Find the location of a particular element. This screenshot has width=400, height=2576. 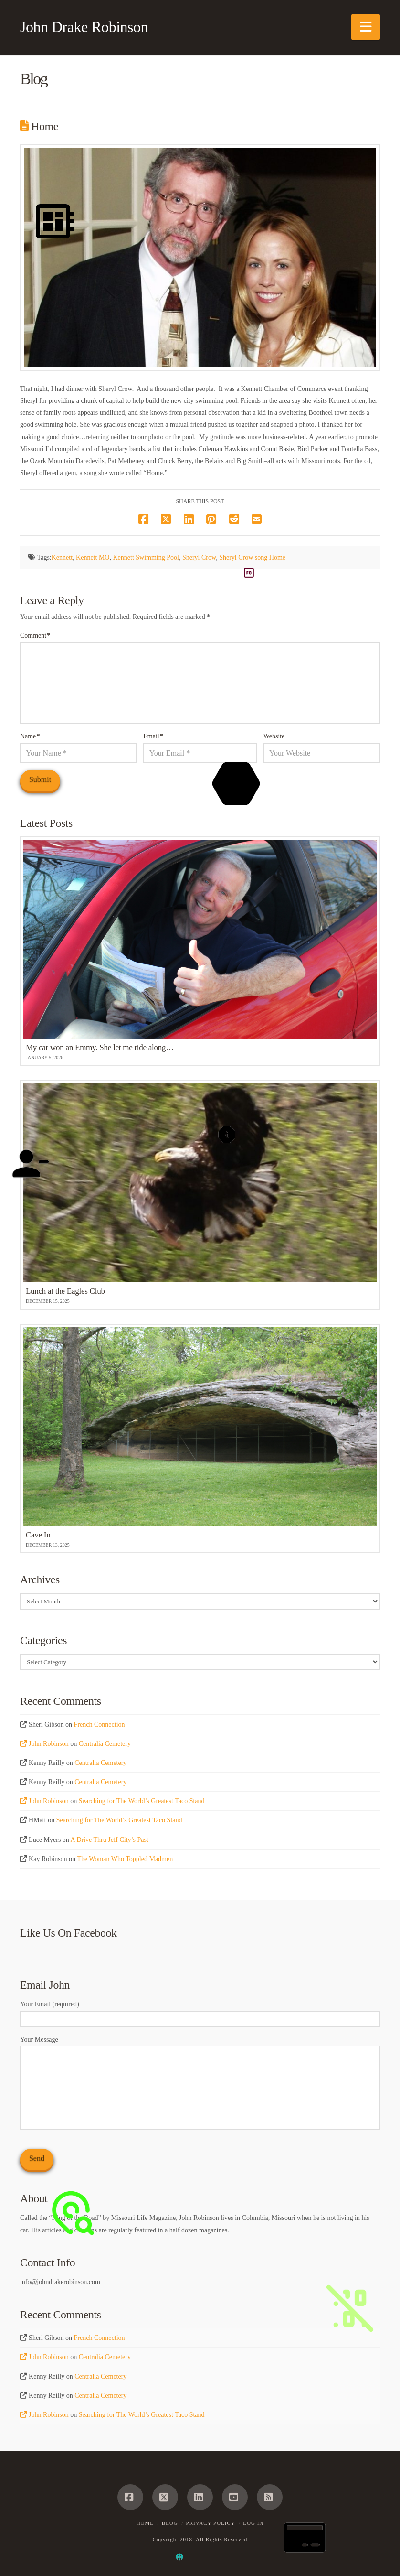

binary data or code view is disabled is located at coordinates (350, 2308).